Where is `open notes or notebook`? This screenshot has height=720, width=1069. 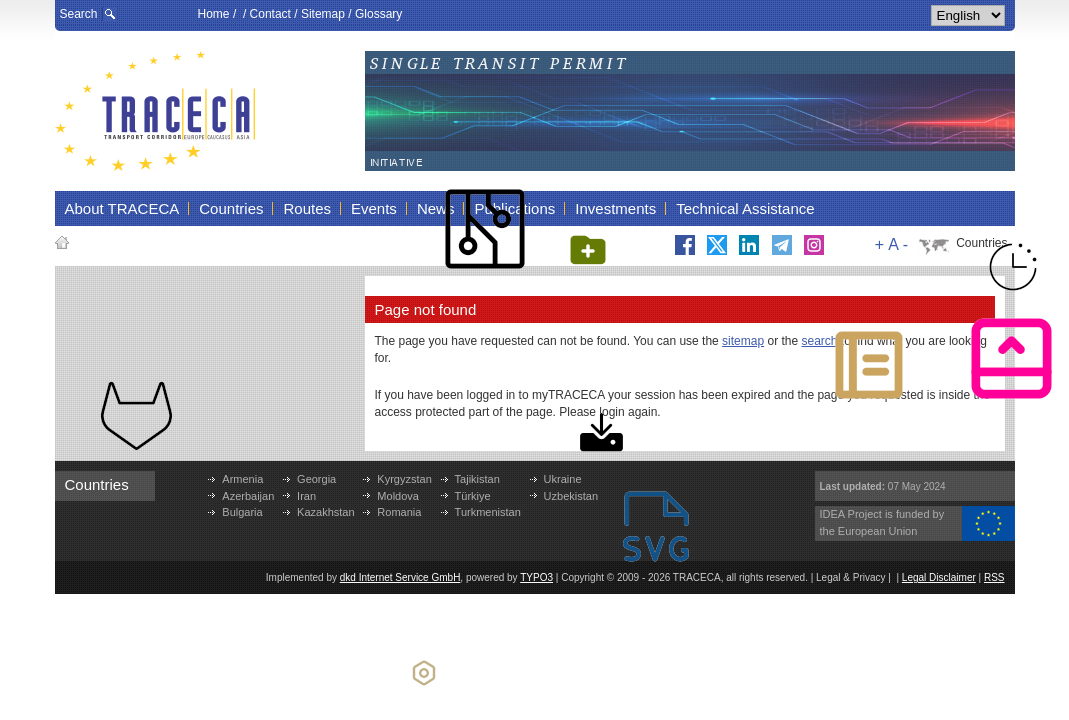 open notes or notebook is located at coordinates (869, 365).